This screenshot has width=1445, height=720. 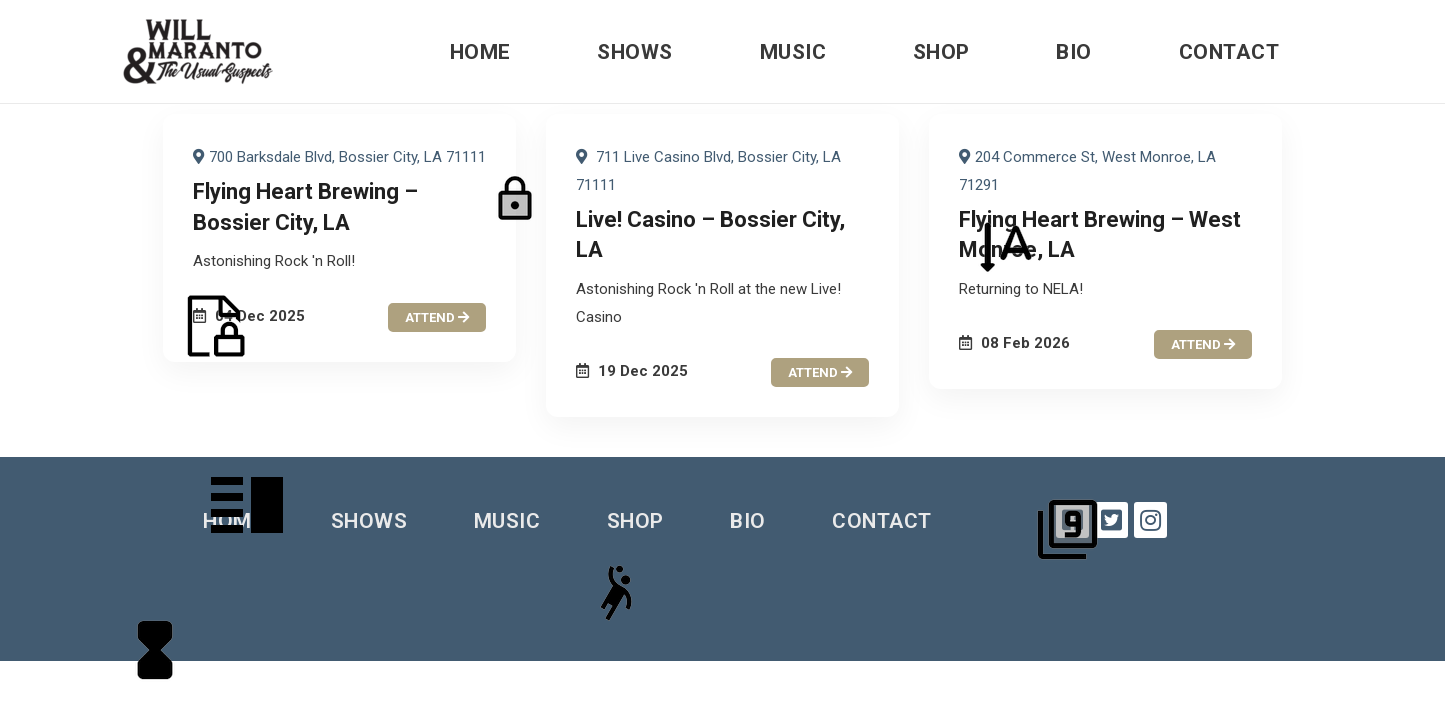 I want to click on toggle vertical split view layout, so click(x=247, y=505).